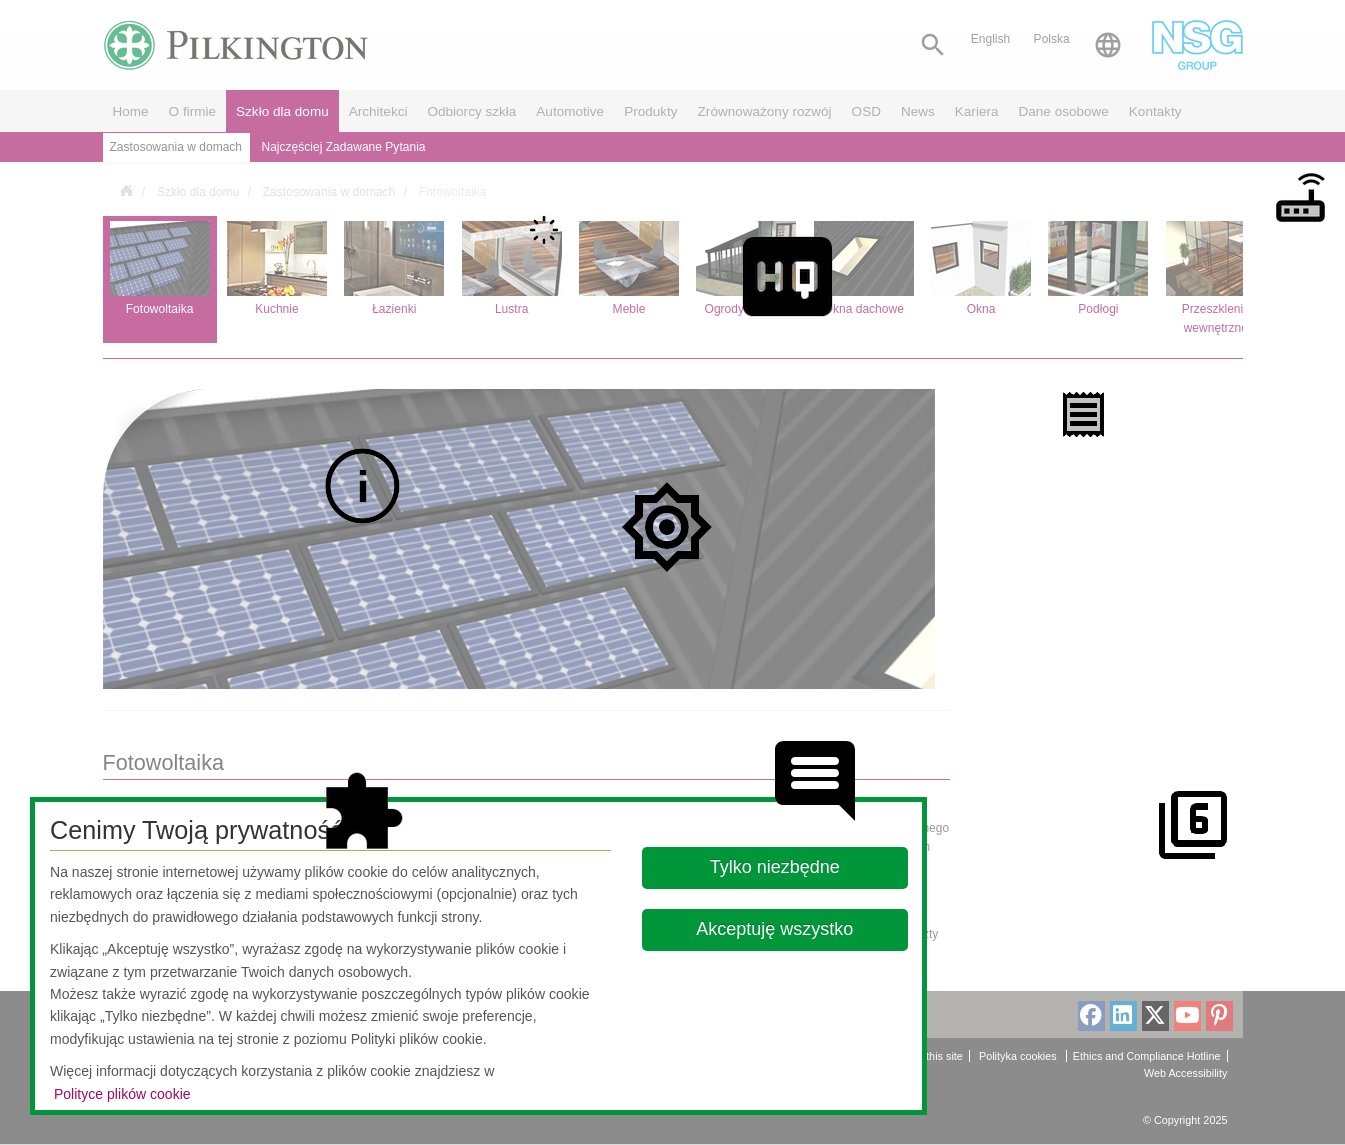 This screenshot has height=1145, width=1345. Describe the element at coordinates (544, 230) in the screenshot. I see `loading content in progress` at that location.